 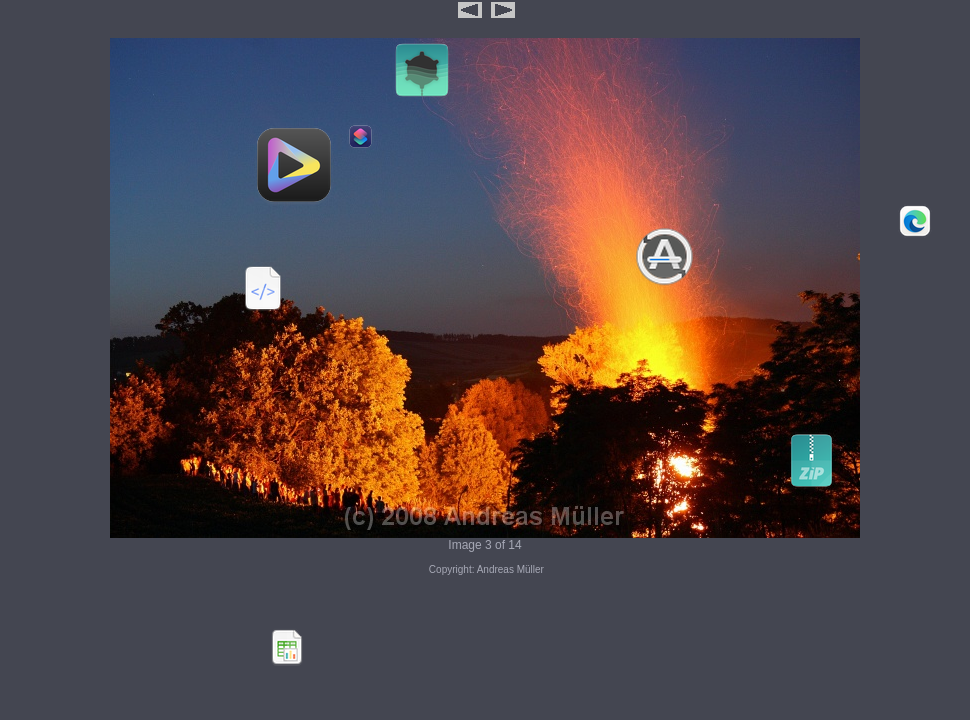 I want to click on launch gnome mines game, so click(x=422, y=70).